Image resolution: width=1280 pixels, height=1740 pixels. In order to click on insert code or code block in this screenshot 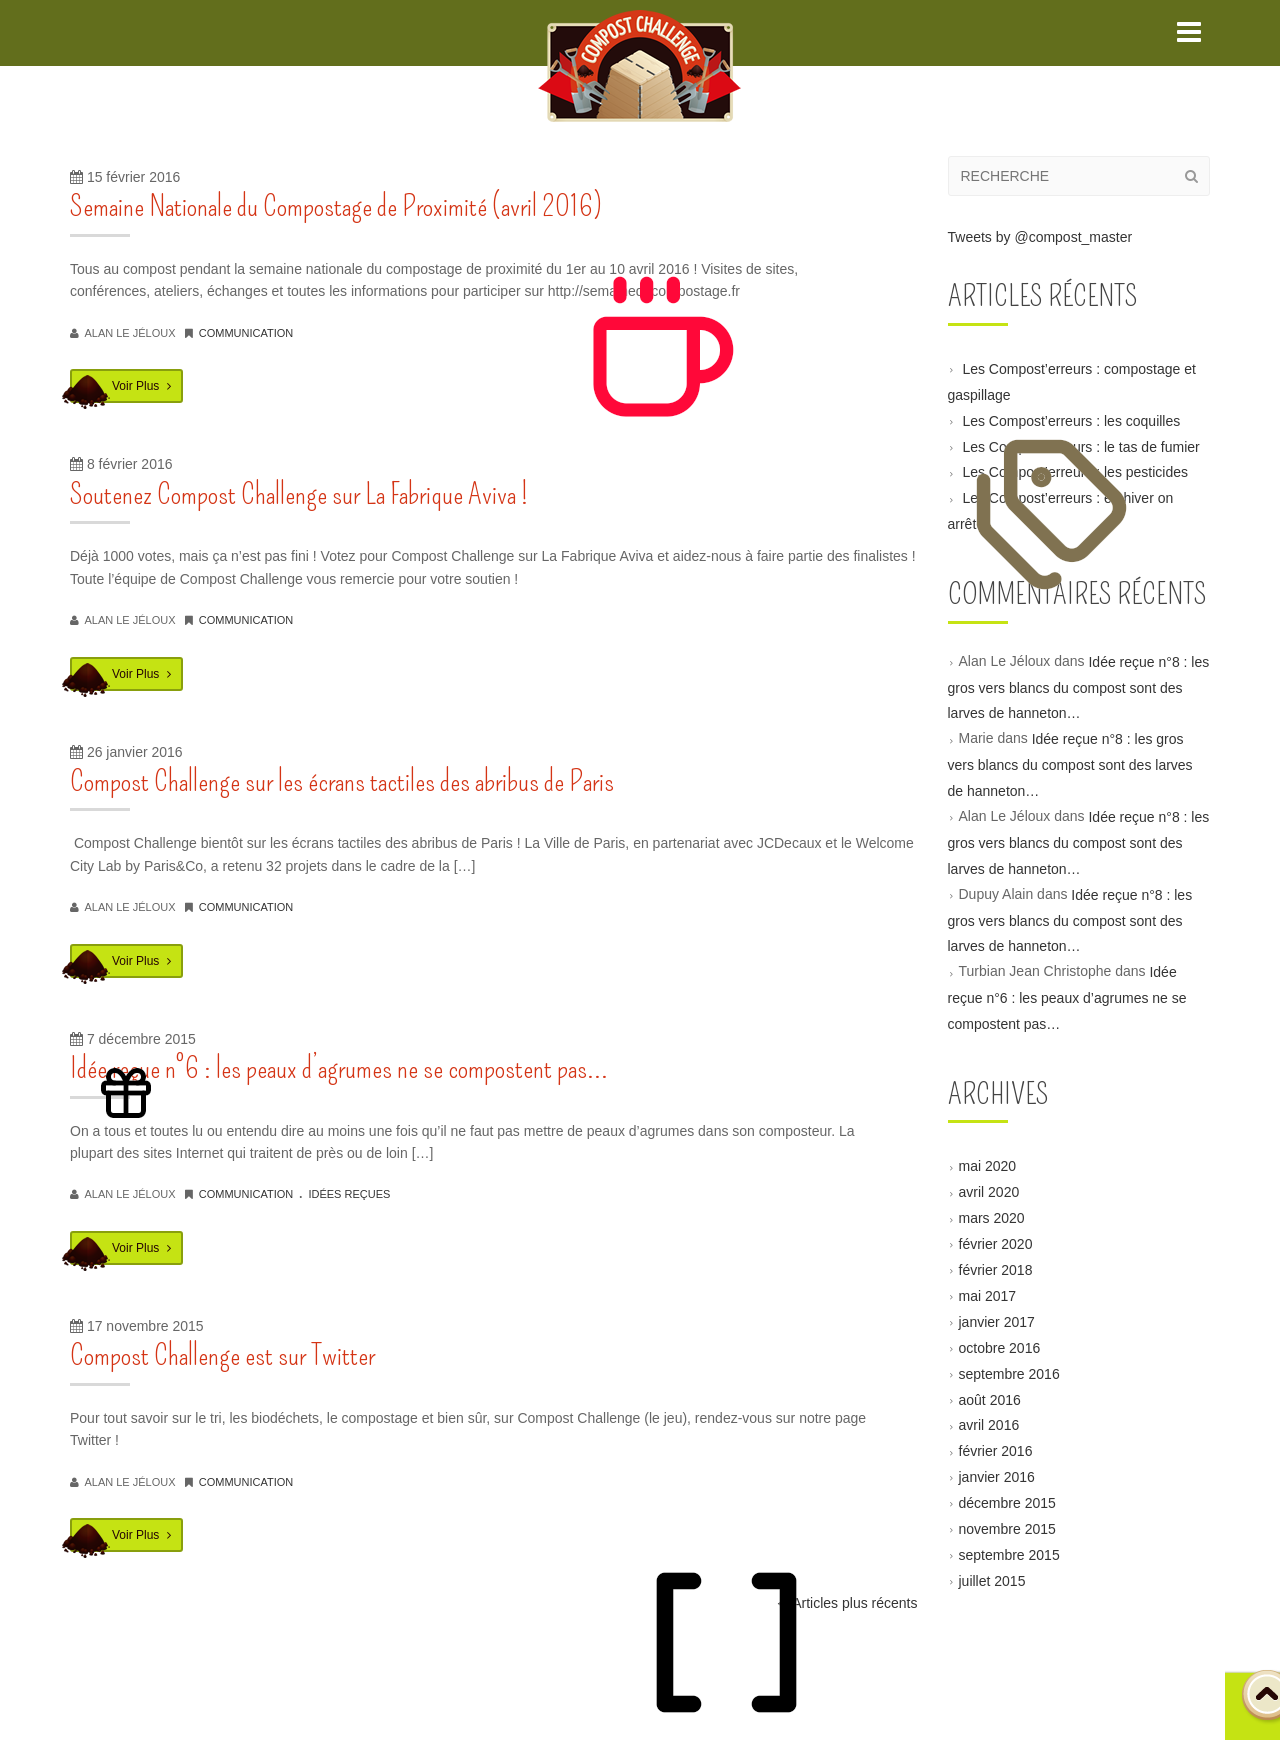, I will do `click(726, 1642)`.